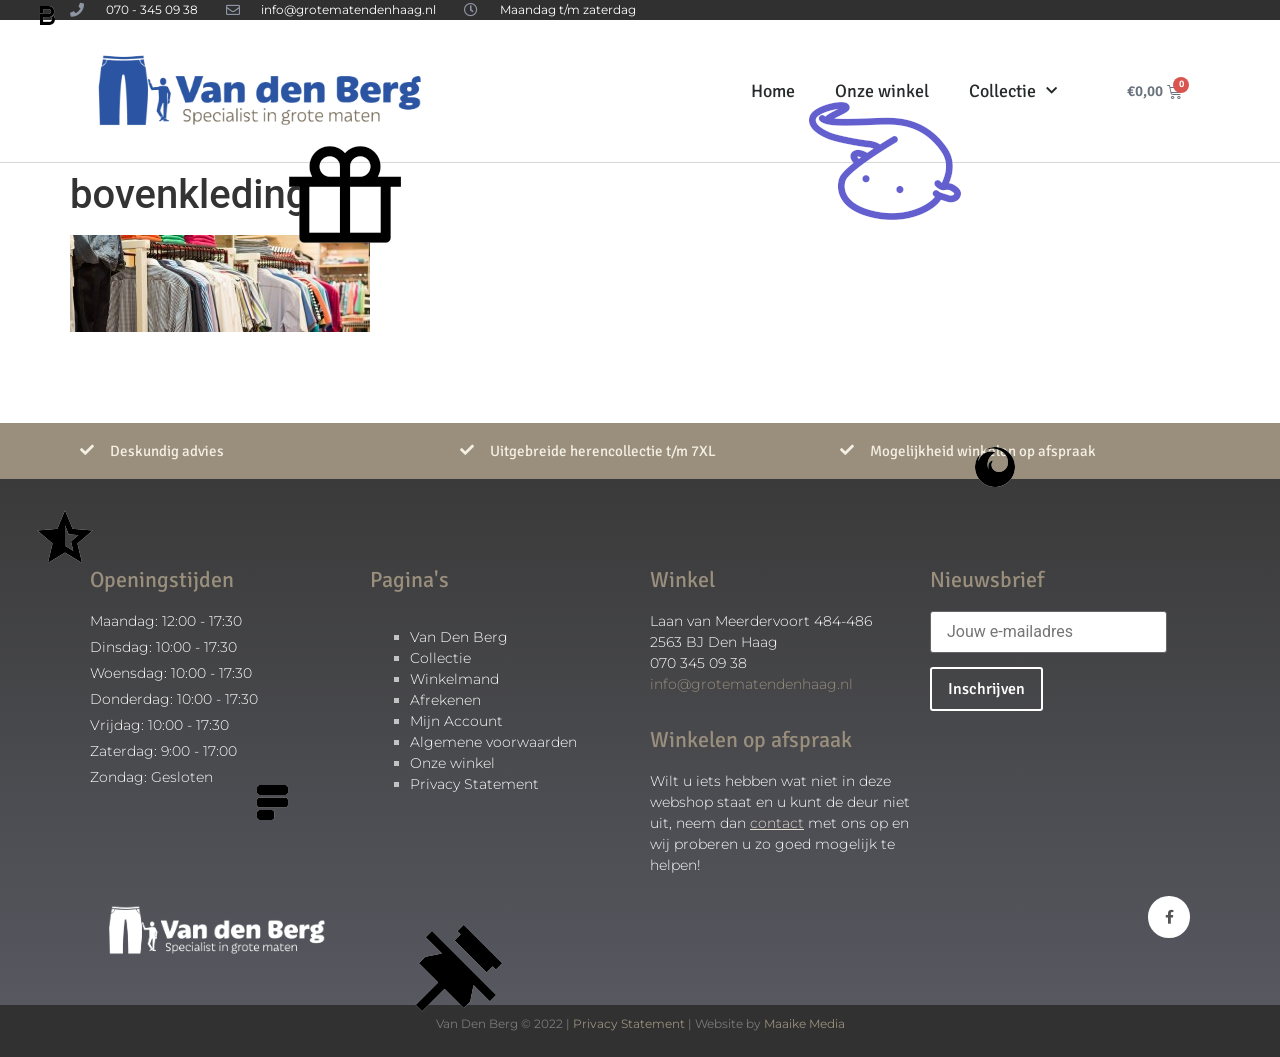 The width and height of the screenshot is (1280, 1057). Describe the element at coordinates (345, 197) in the screenshot. I see `view gifts or rewards` at that location.